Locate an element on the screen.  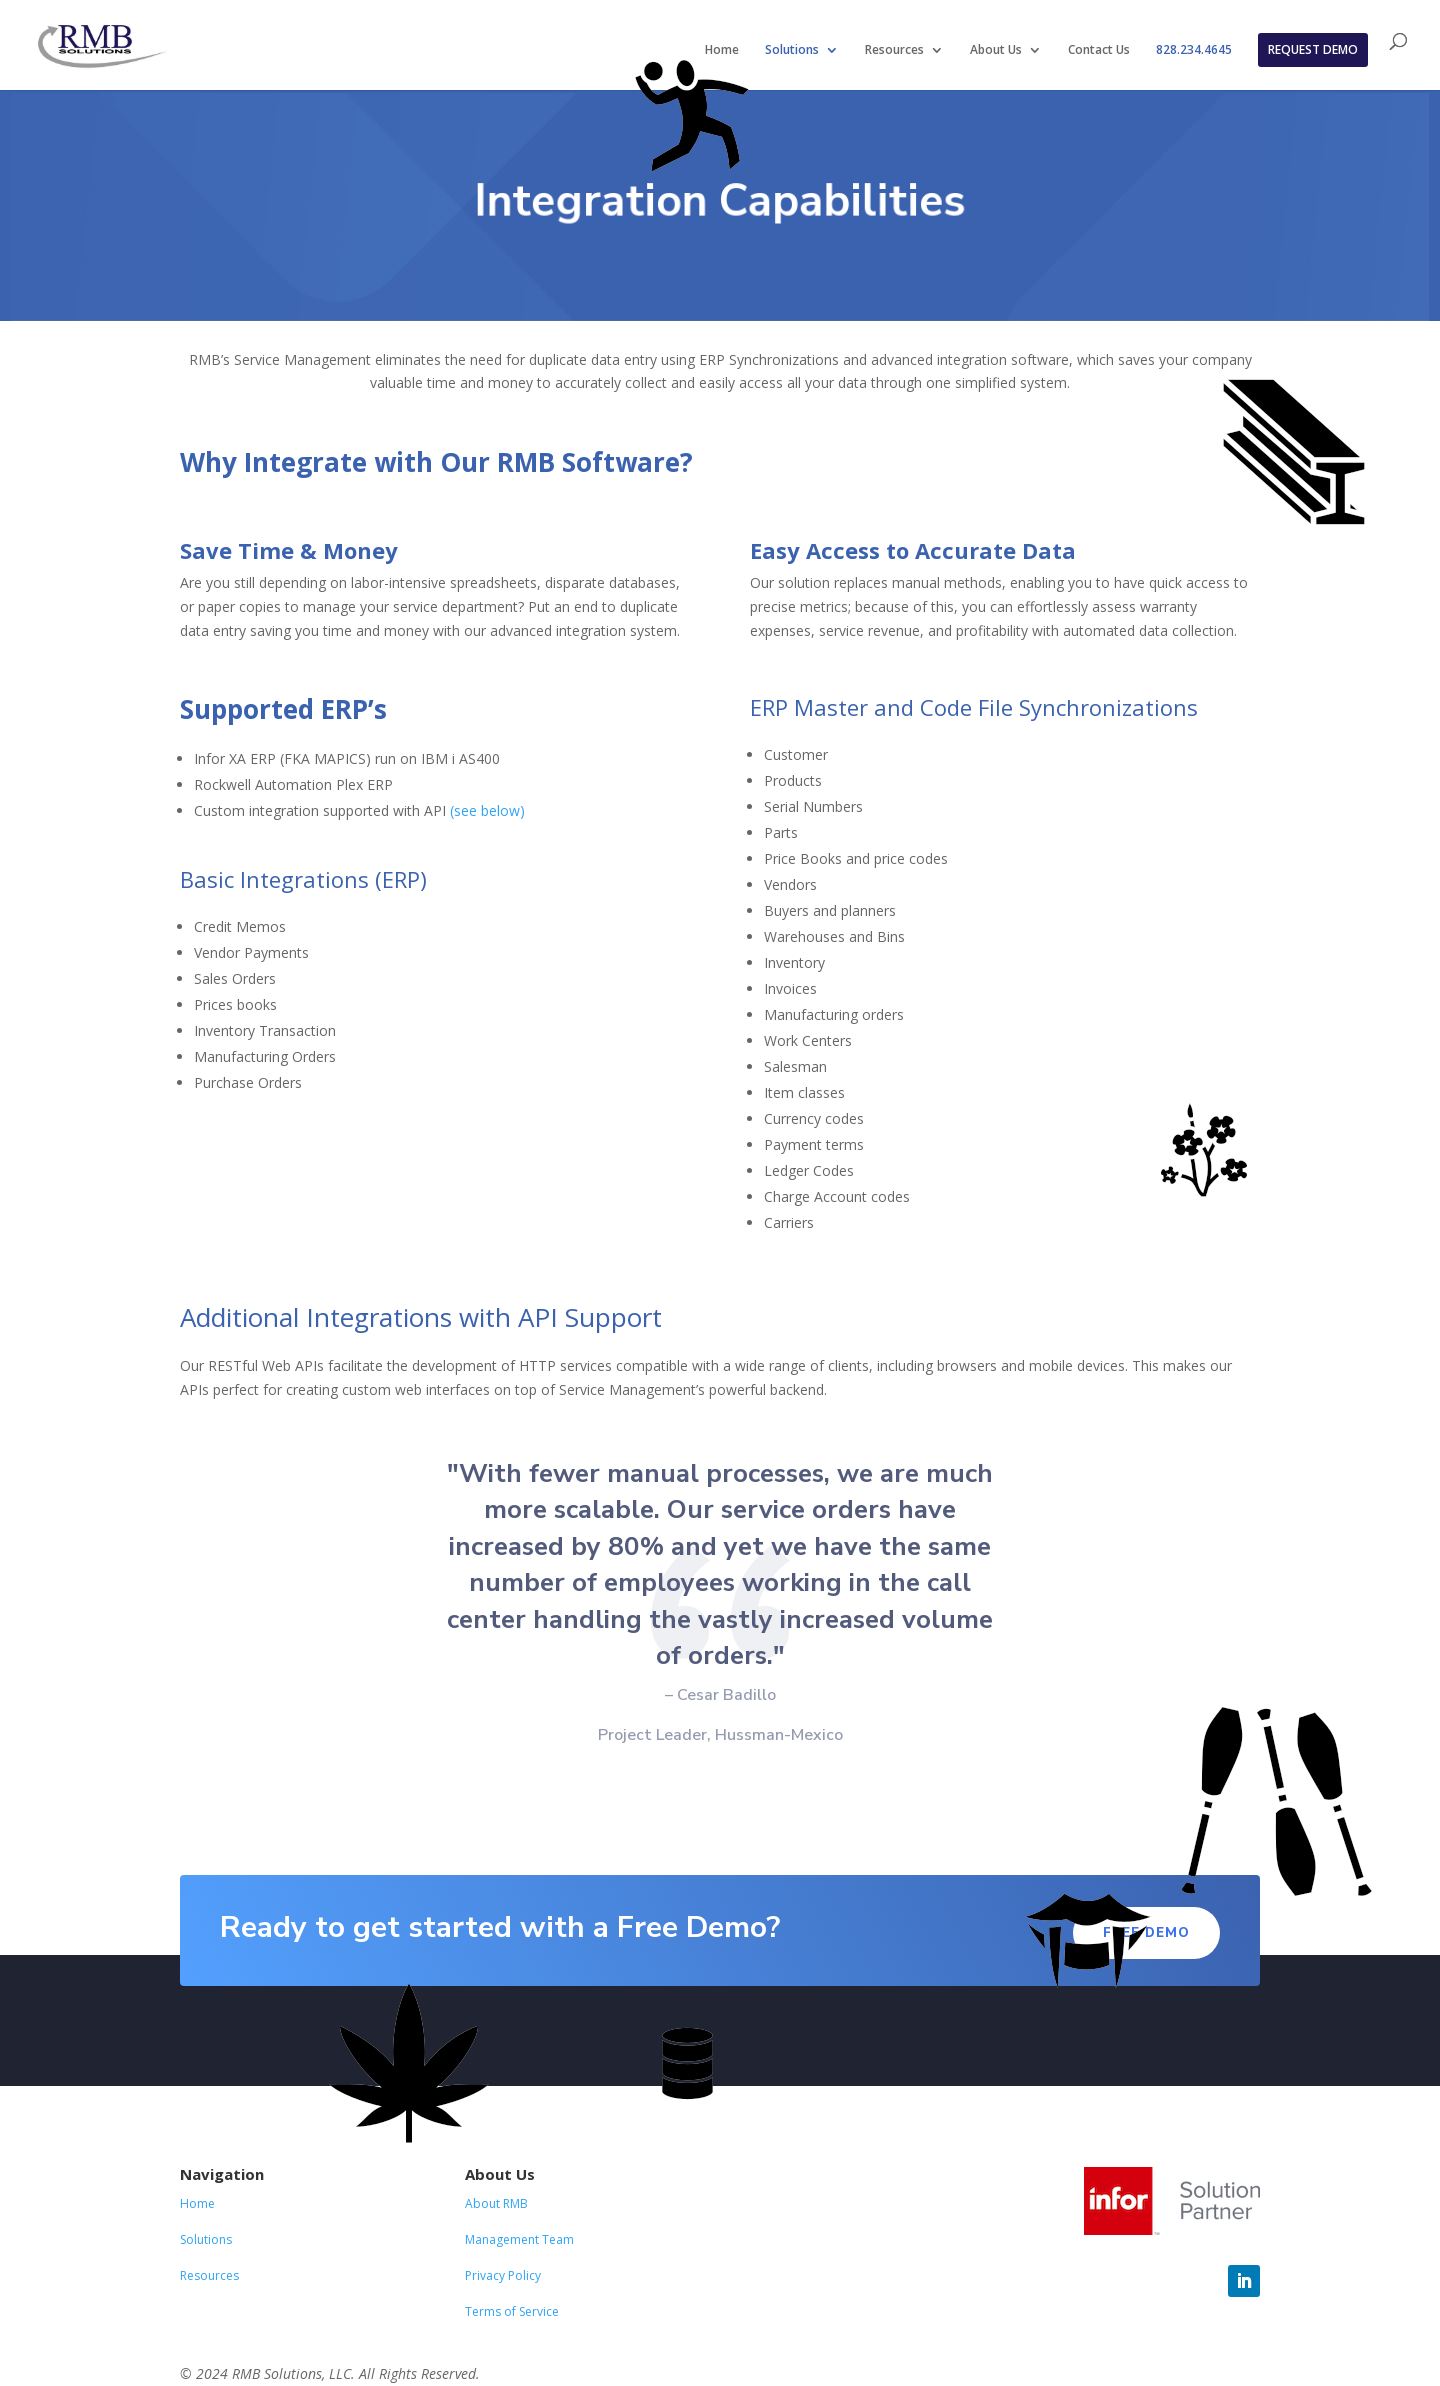
flax plant icon for crafting or farming games is located at coordinates (1204, 1149).